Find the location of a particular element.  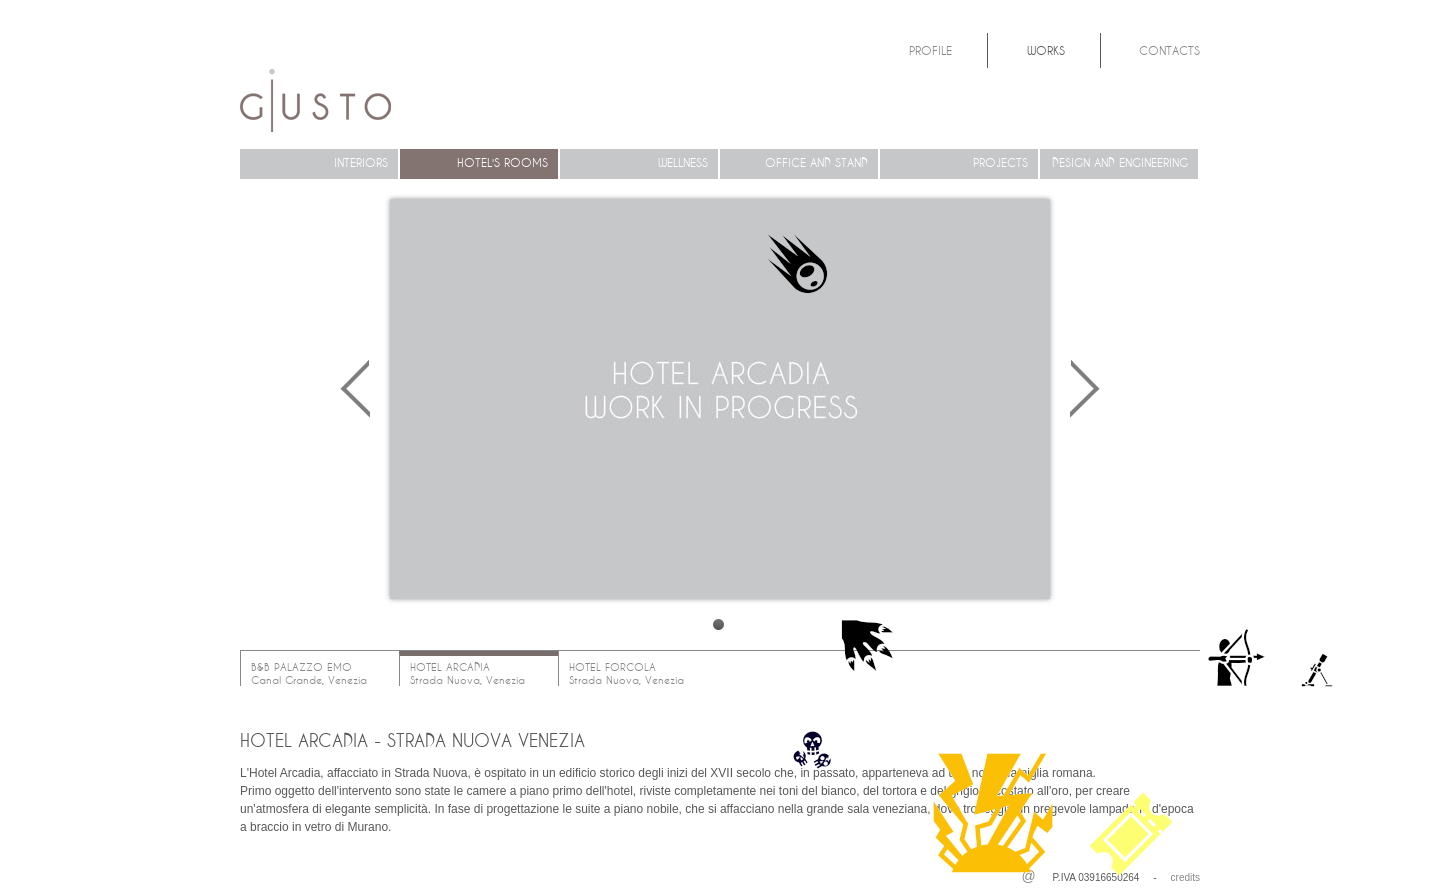

indicates extreme danger or deadly hazard is located at coordinates (812, 750).